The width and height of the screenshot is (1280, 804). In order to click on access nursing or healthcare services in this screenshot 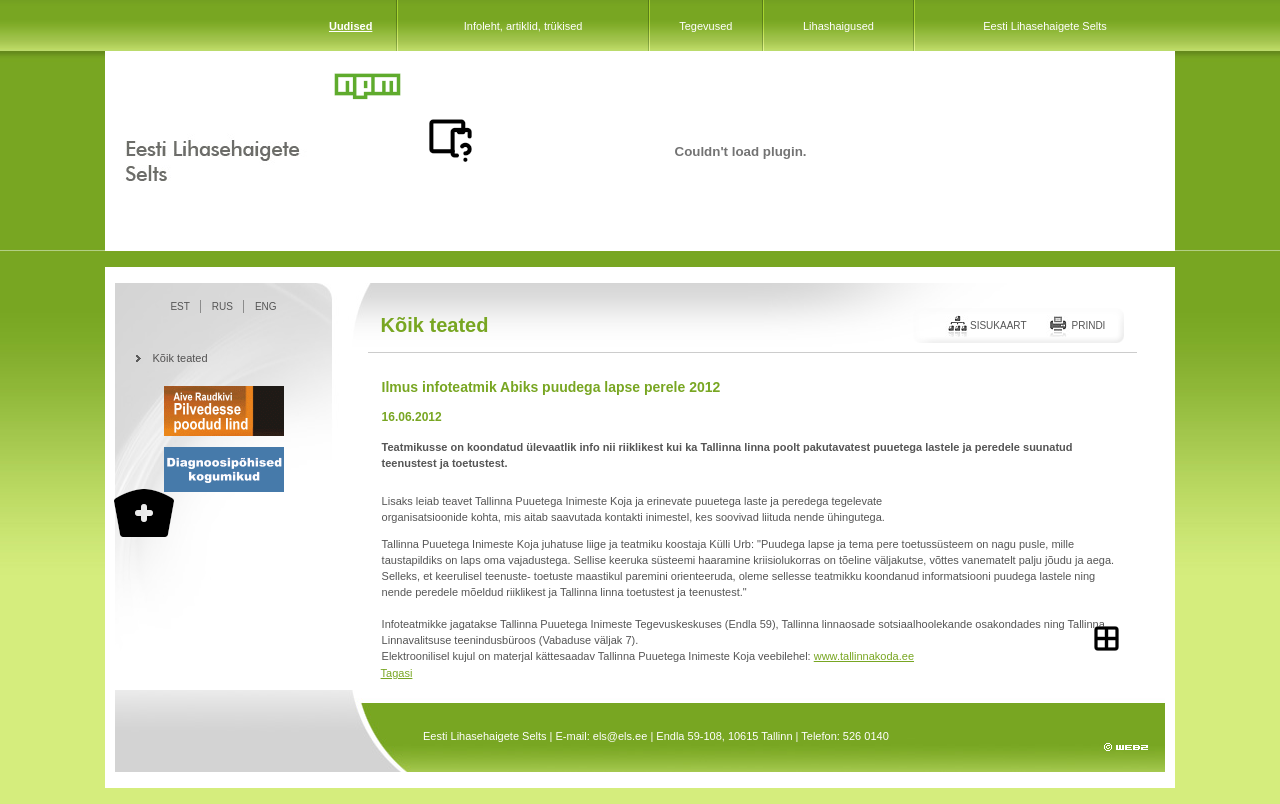, I will do `click(144, 513)`.